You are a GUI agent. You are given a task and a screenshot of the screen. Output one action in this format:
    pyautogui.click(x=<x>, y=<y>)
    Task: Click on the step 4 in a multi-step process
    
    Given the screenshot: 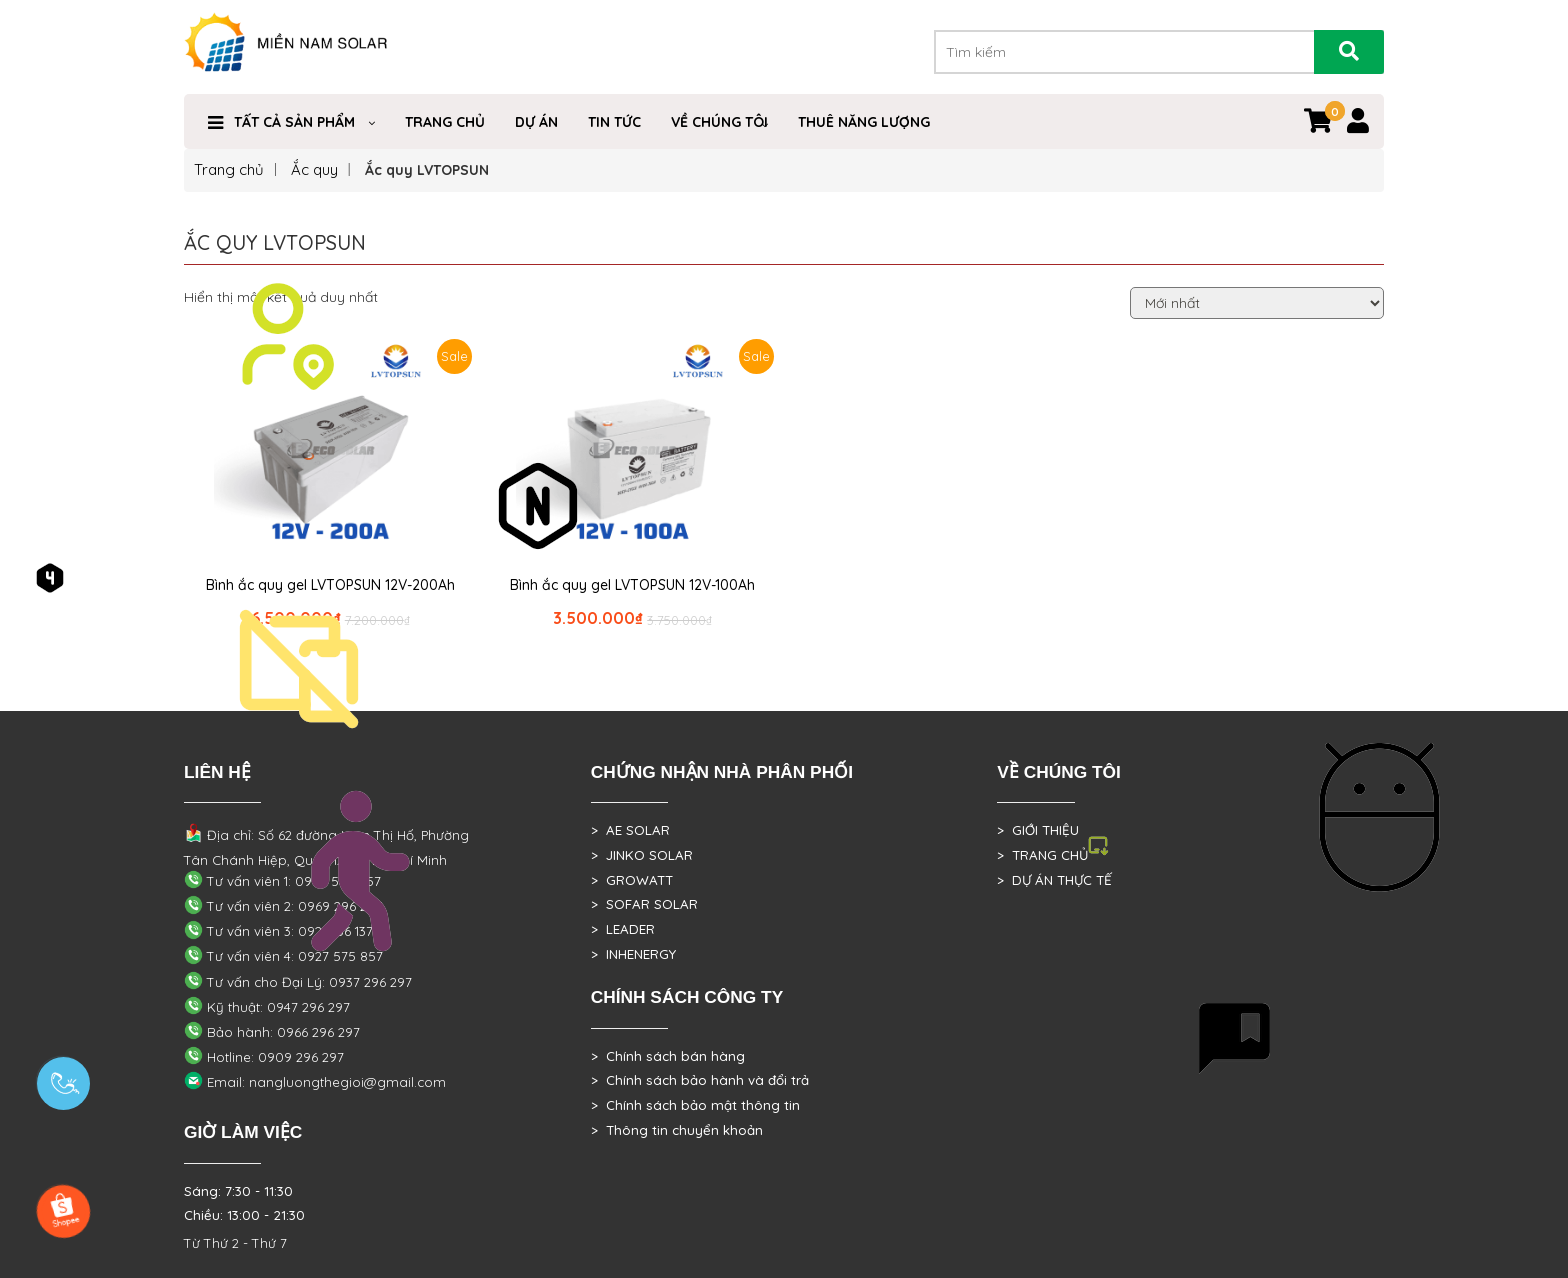 What is the action you would take?
    pyautogui.click(x=50, y=578)
    